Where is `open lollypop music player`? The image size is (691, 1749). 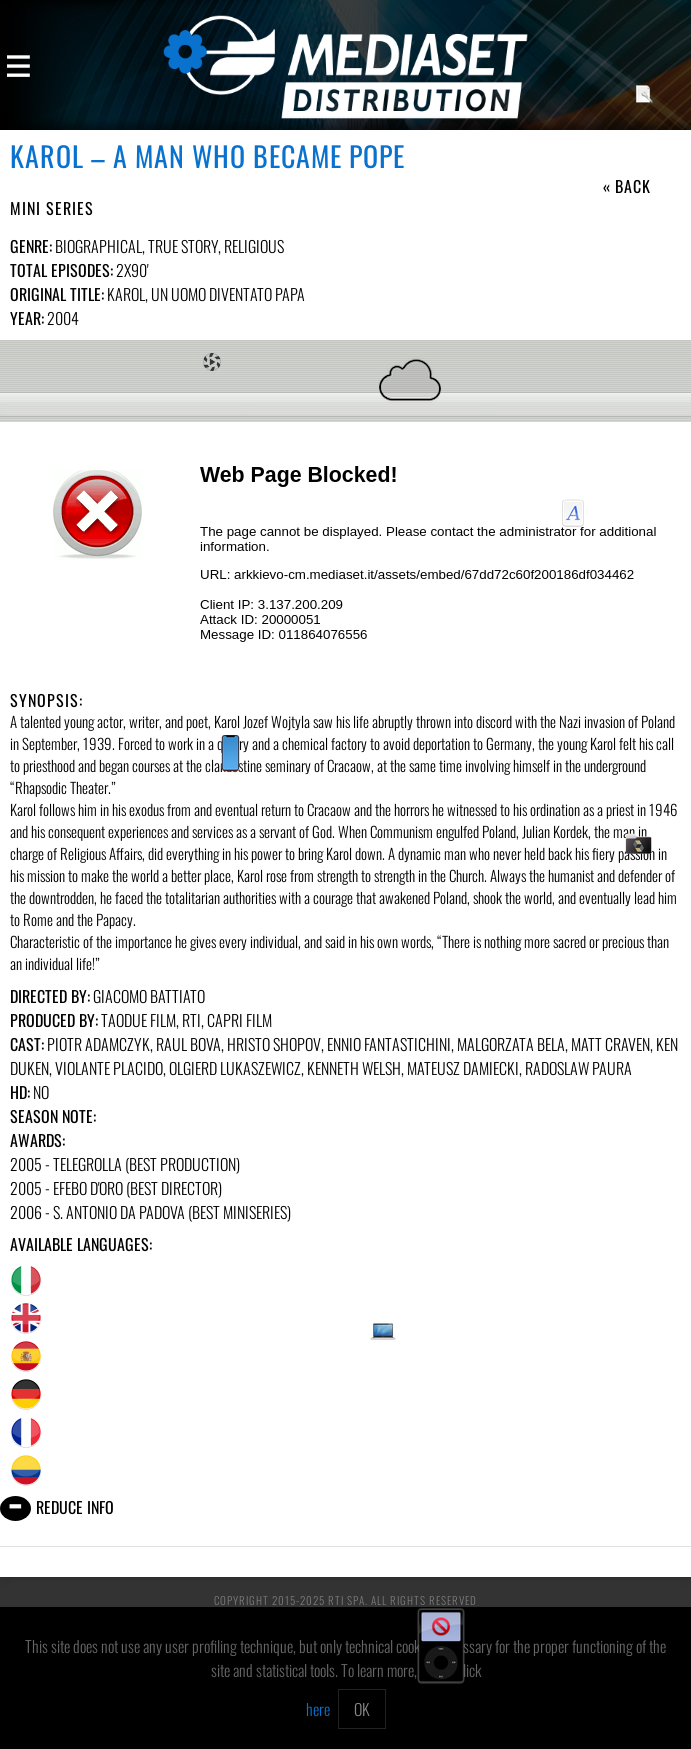
open lollypop music player is located at coordinates (212, 362).